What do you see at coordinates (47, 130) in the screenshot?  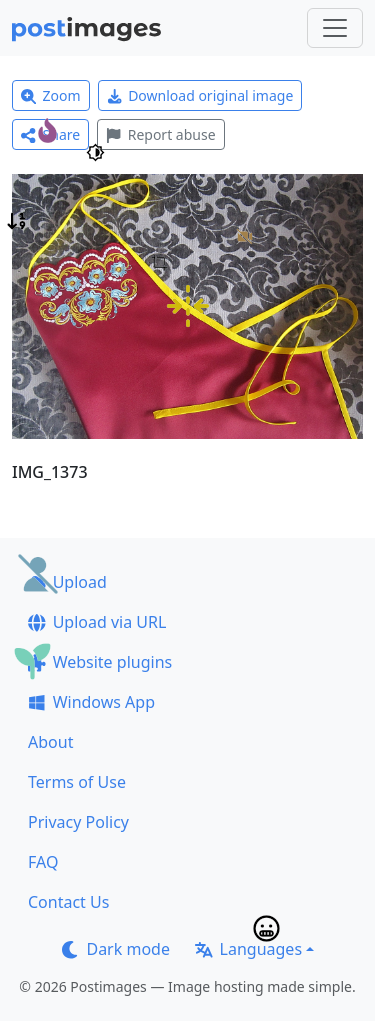 I see `indicates trending or popular content` at bounding box center [47, 130].